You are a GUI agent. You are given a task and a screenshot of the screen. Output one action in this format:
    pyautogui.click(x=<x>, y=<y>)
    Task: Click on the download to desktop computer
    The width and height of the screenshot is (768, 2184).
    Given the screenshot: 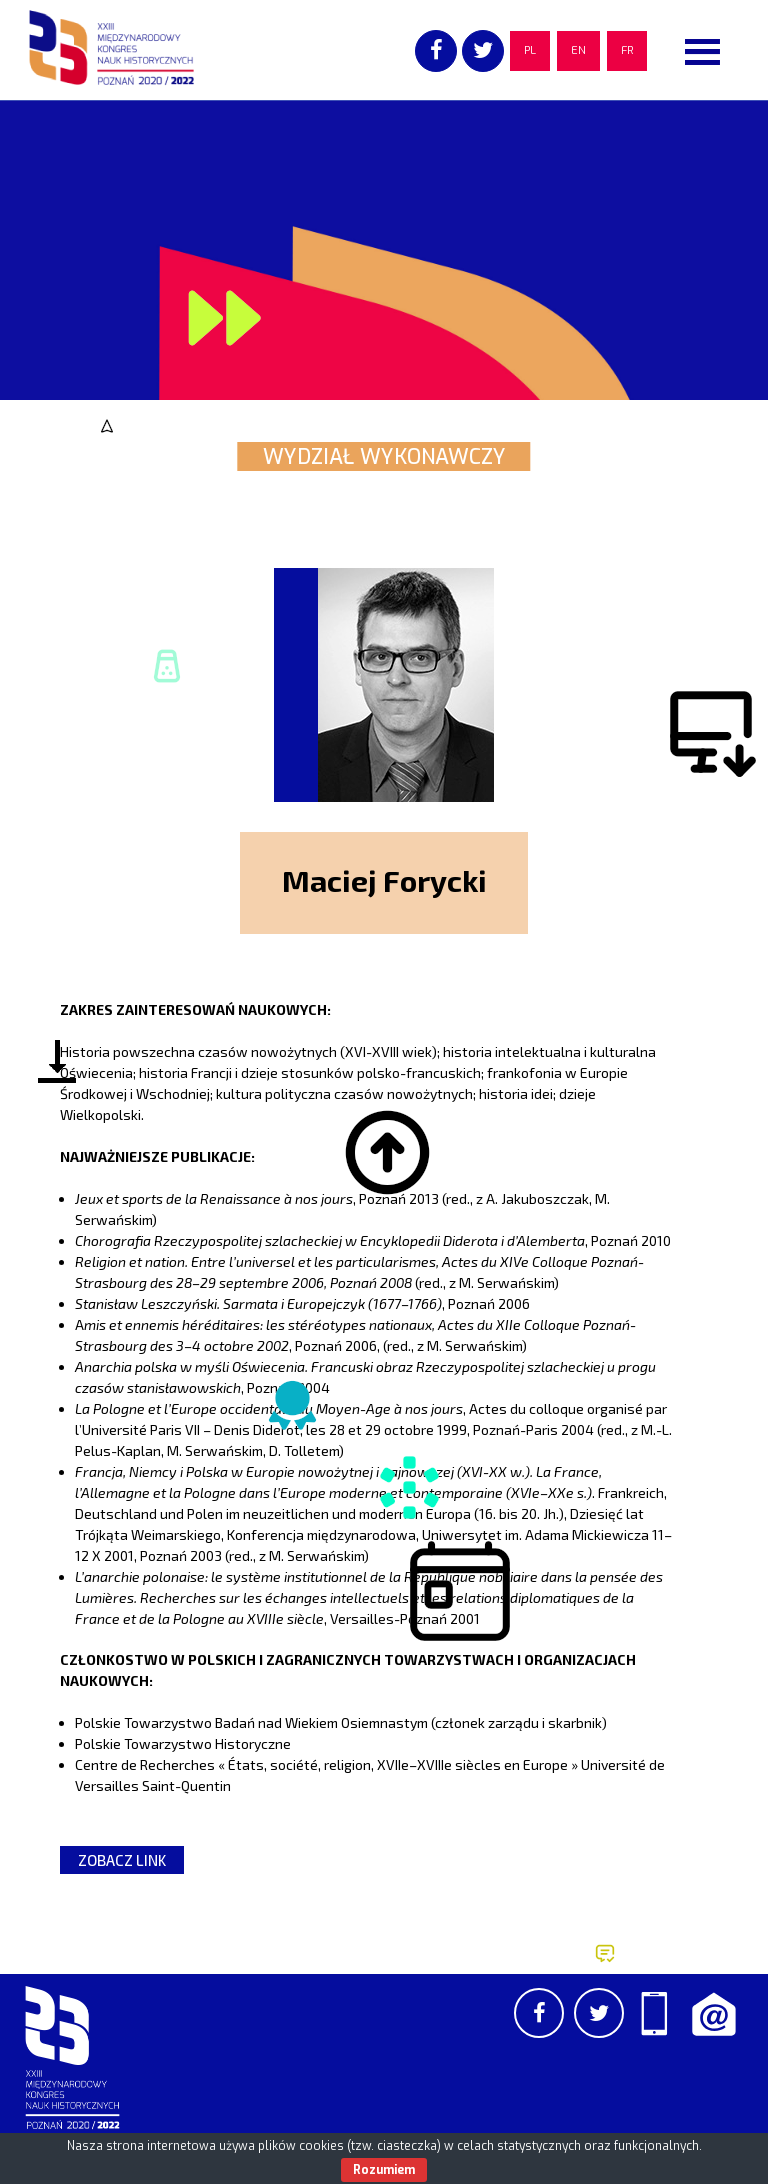 What is the action you would take?
    pyautogui.click(x=711, y=732)
    